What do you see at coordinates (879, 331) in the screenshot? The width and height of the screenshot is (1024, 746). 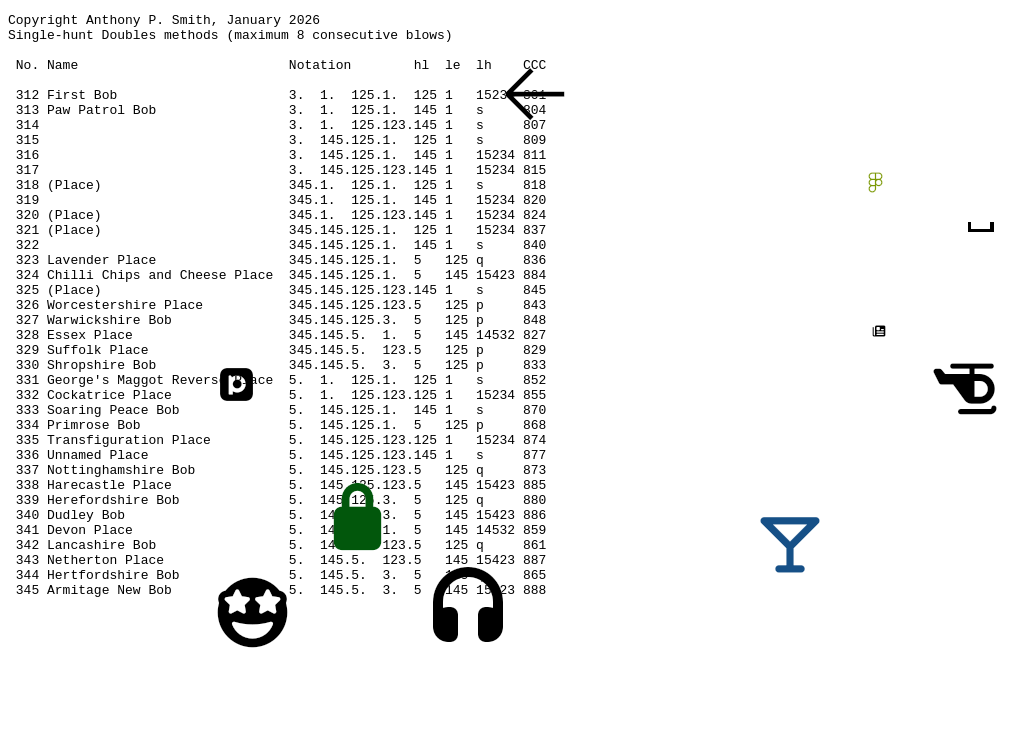 I see `view news feed or articles` at bounding box center [879, 331].